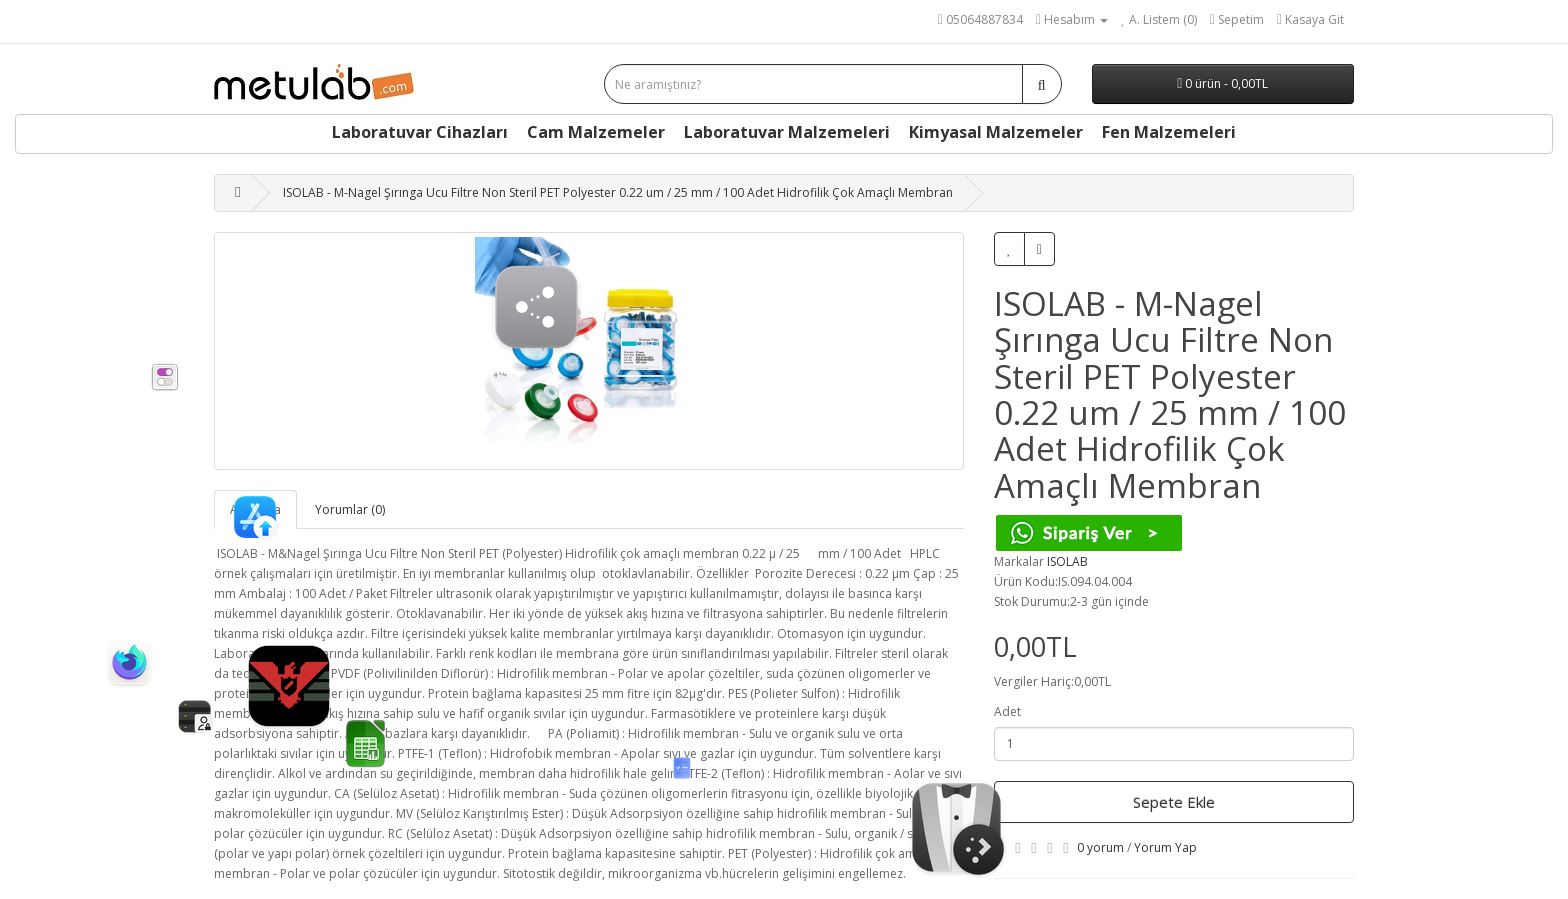 The image size is (1568, 899). I want to click on open the GNOME To Do task manager app, so click(682, 768).